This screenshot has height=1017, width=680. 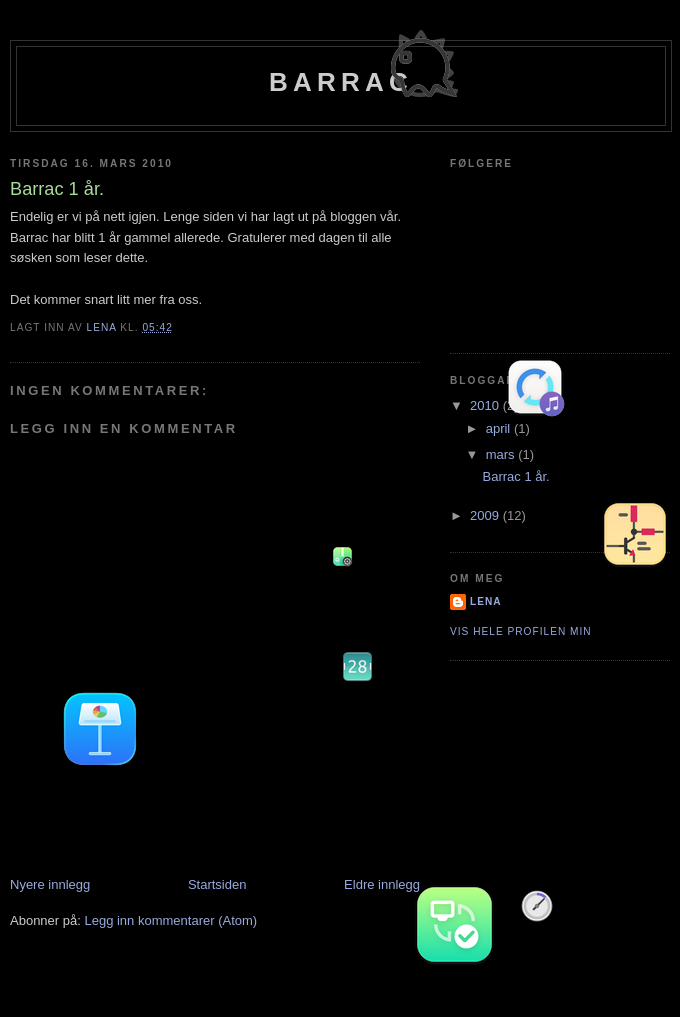 I want to click on convert audio or video files to different formats, so click(x=535, y=387).